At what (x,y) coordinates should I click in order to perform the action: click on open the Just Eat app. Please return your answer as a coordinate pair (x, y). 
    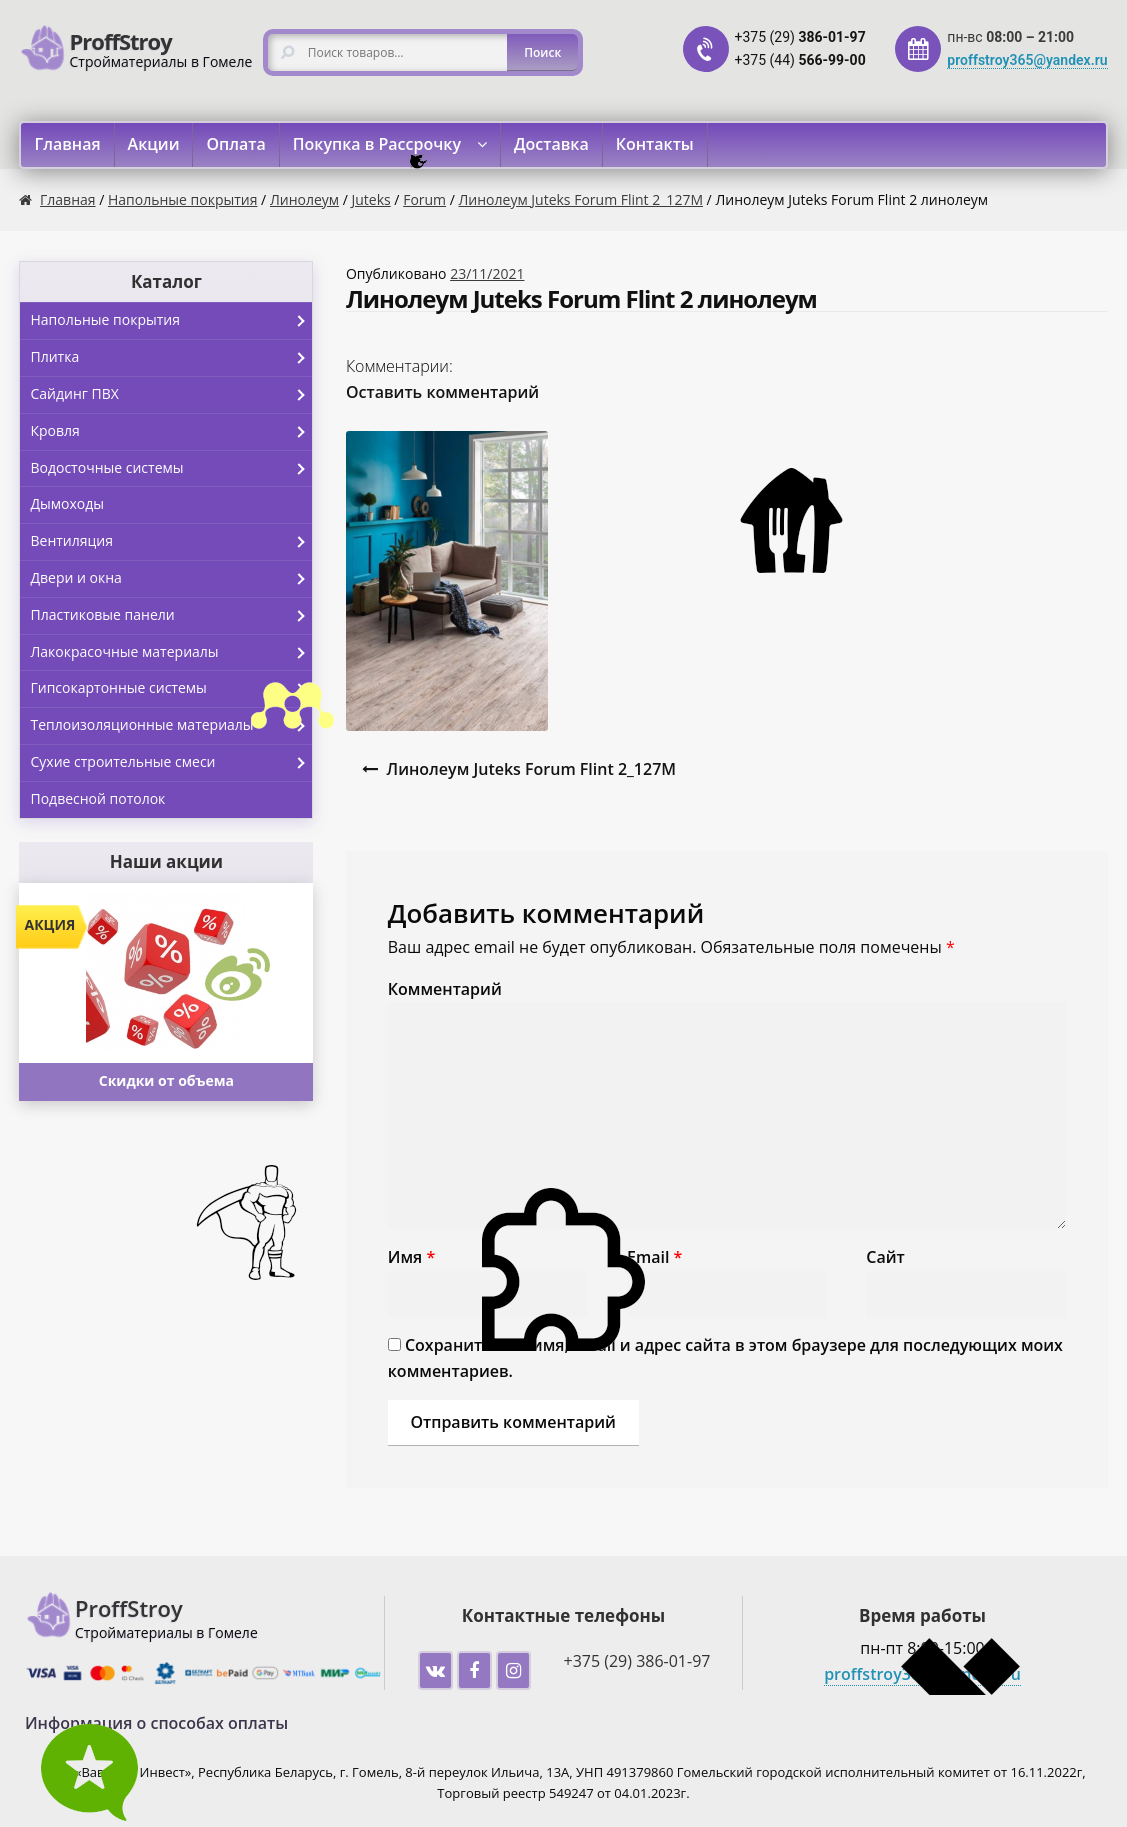
    Looking at the image, I should click on (791, 520).